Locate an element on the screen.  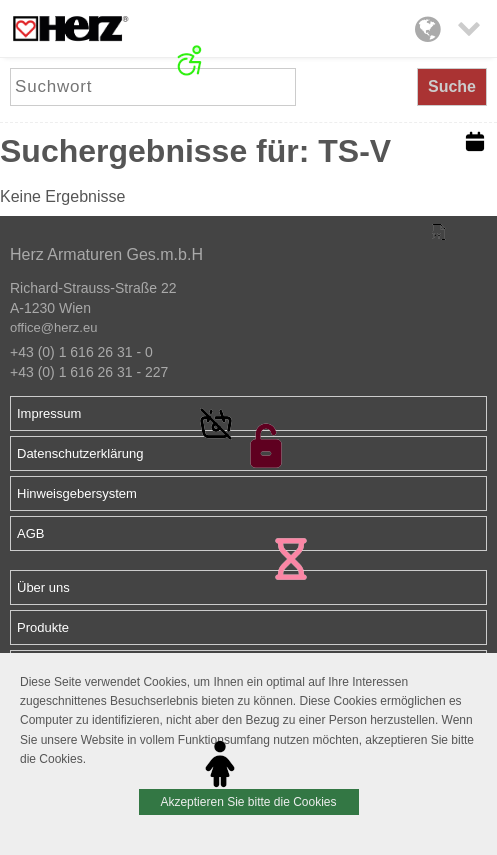
indicates child or kid-friendly content is located at coordinates (220, 764).